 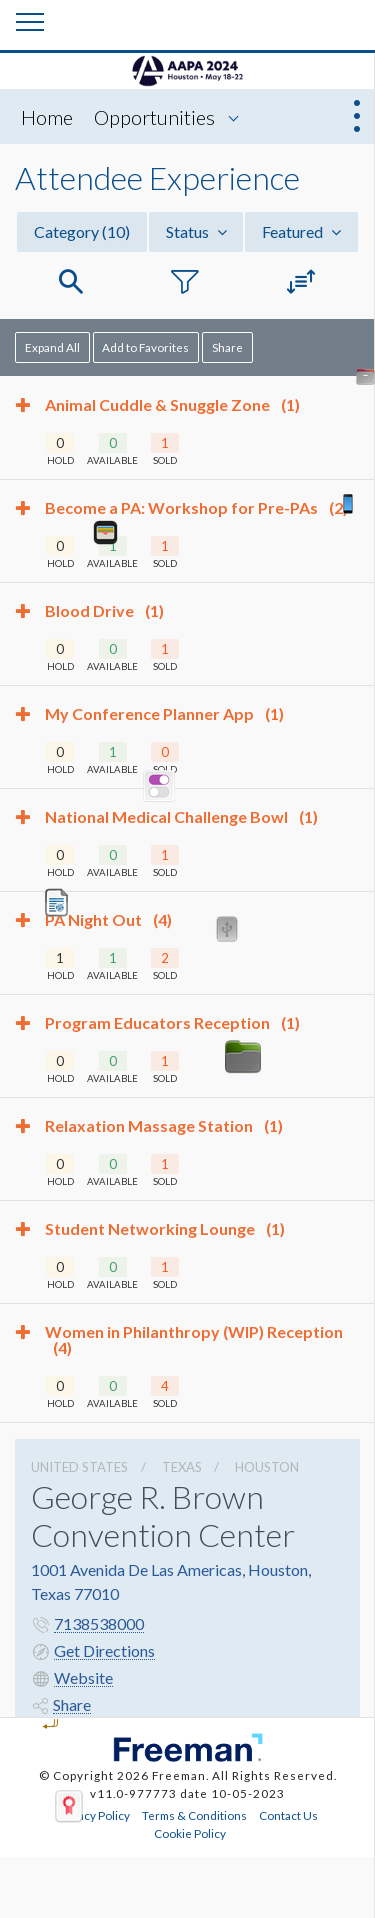 What do you see at coordinates (365, 376) in the screenshot?
I see `open the file manager application` at bounding box center [365, 376].